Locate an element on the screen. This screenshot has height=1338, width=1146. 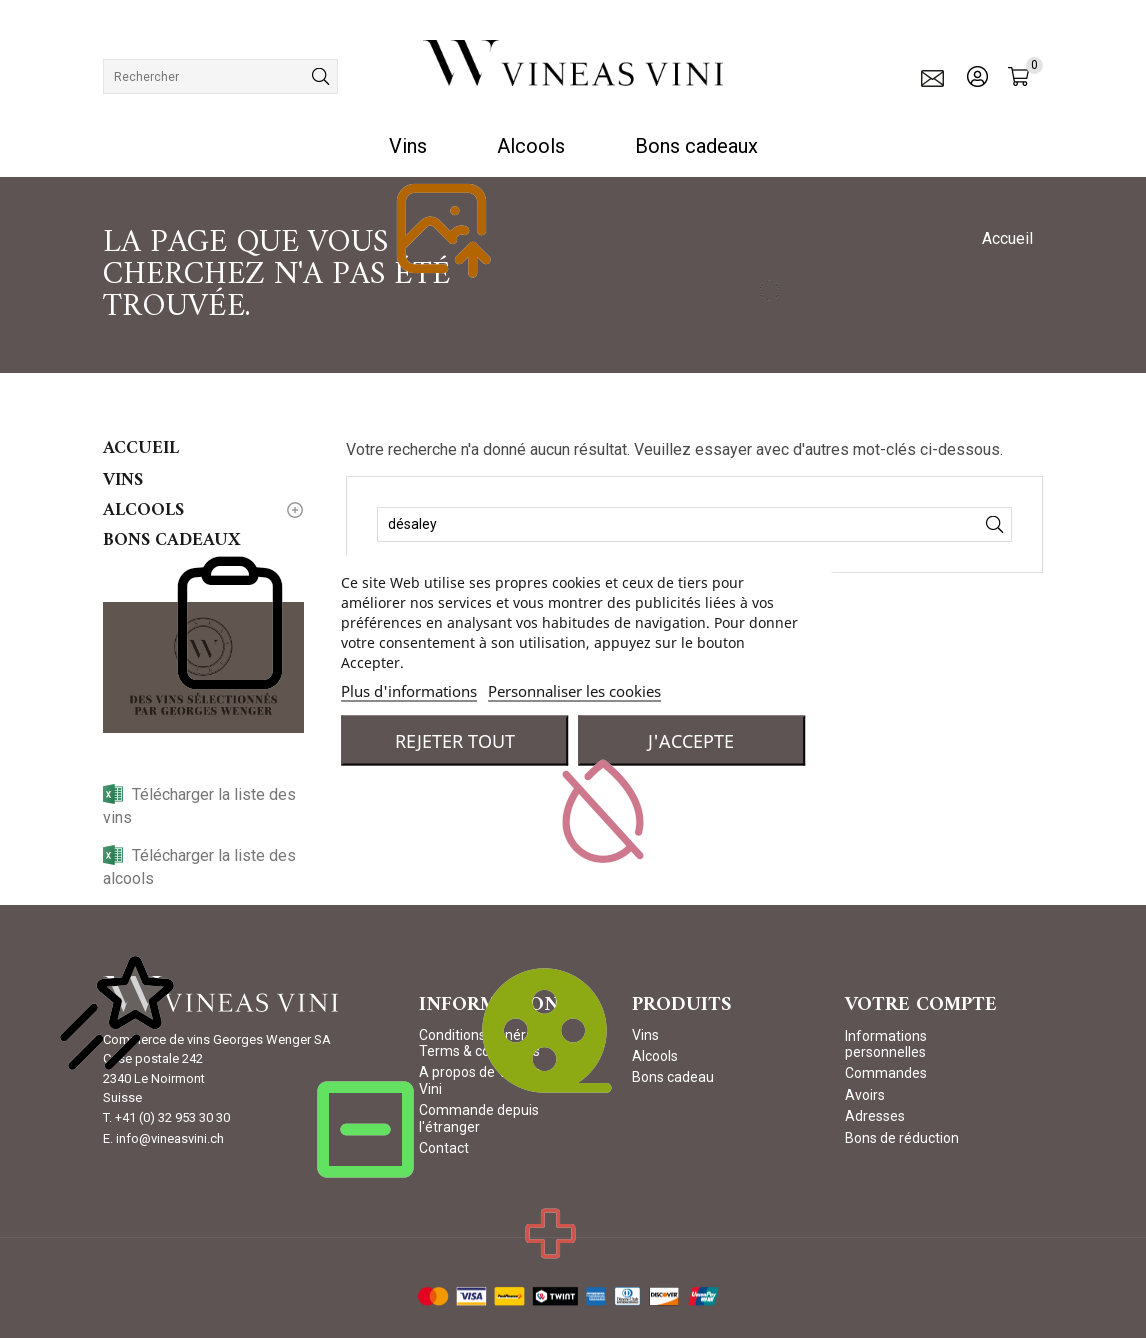
indicates loading or processing in progress is located at coordinates (769, 290).